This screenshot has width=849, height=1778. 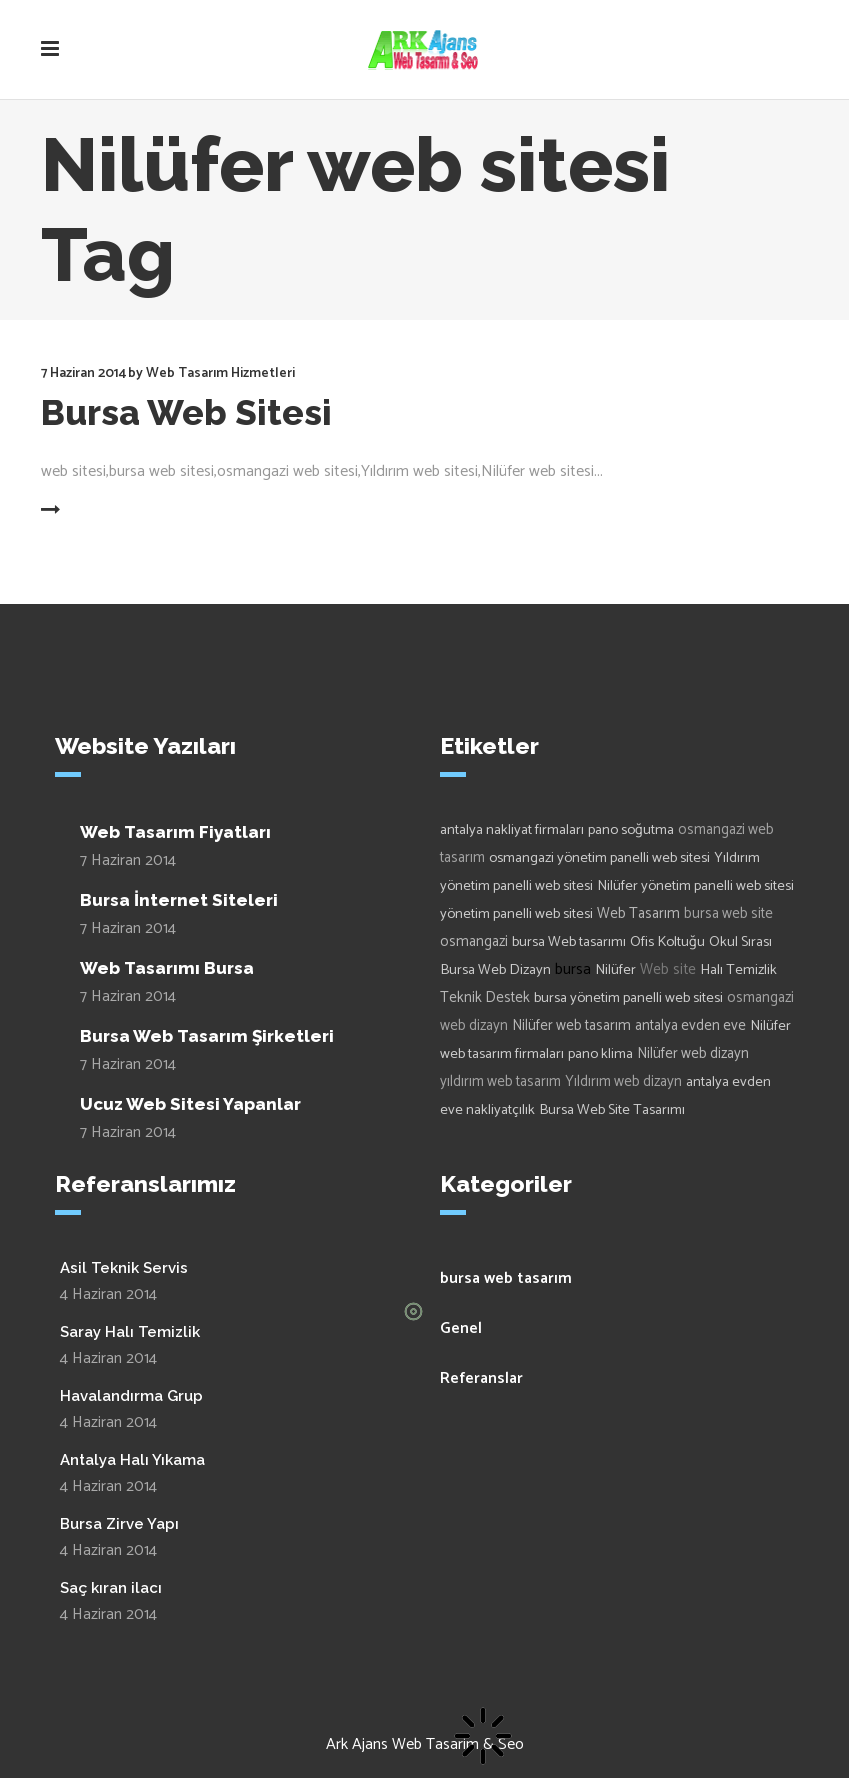 What do you see at coordinates (483, 1736) in the screenshot?
I see `content is loading` at bounding box center [483, 1736].